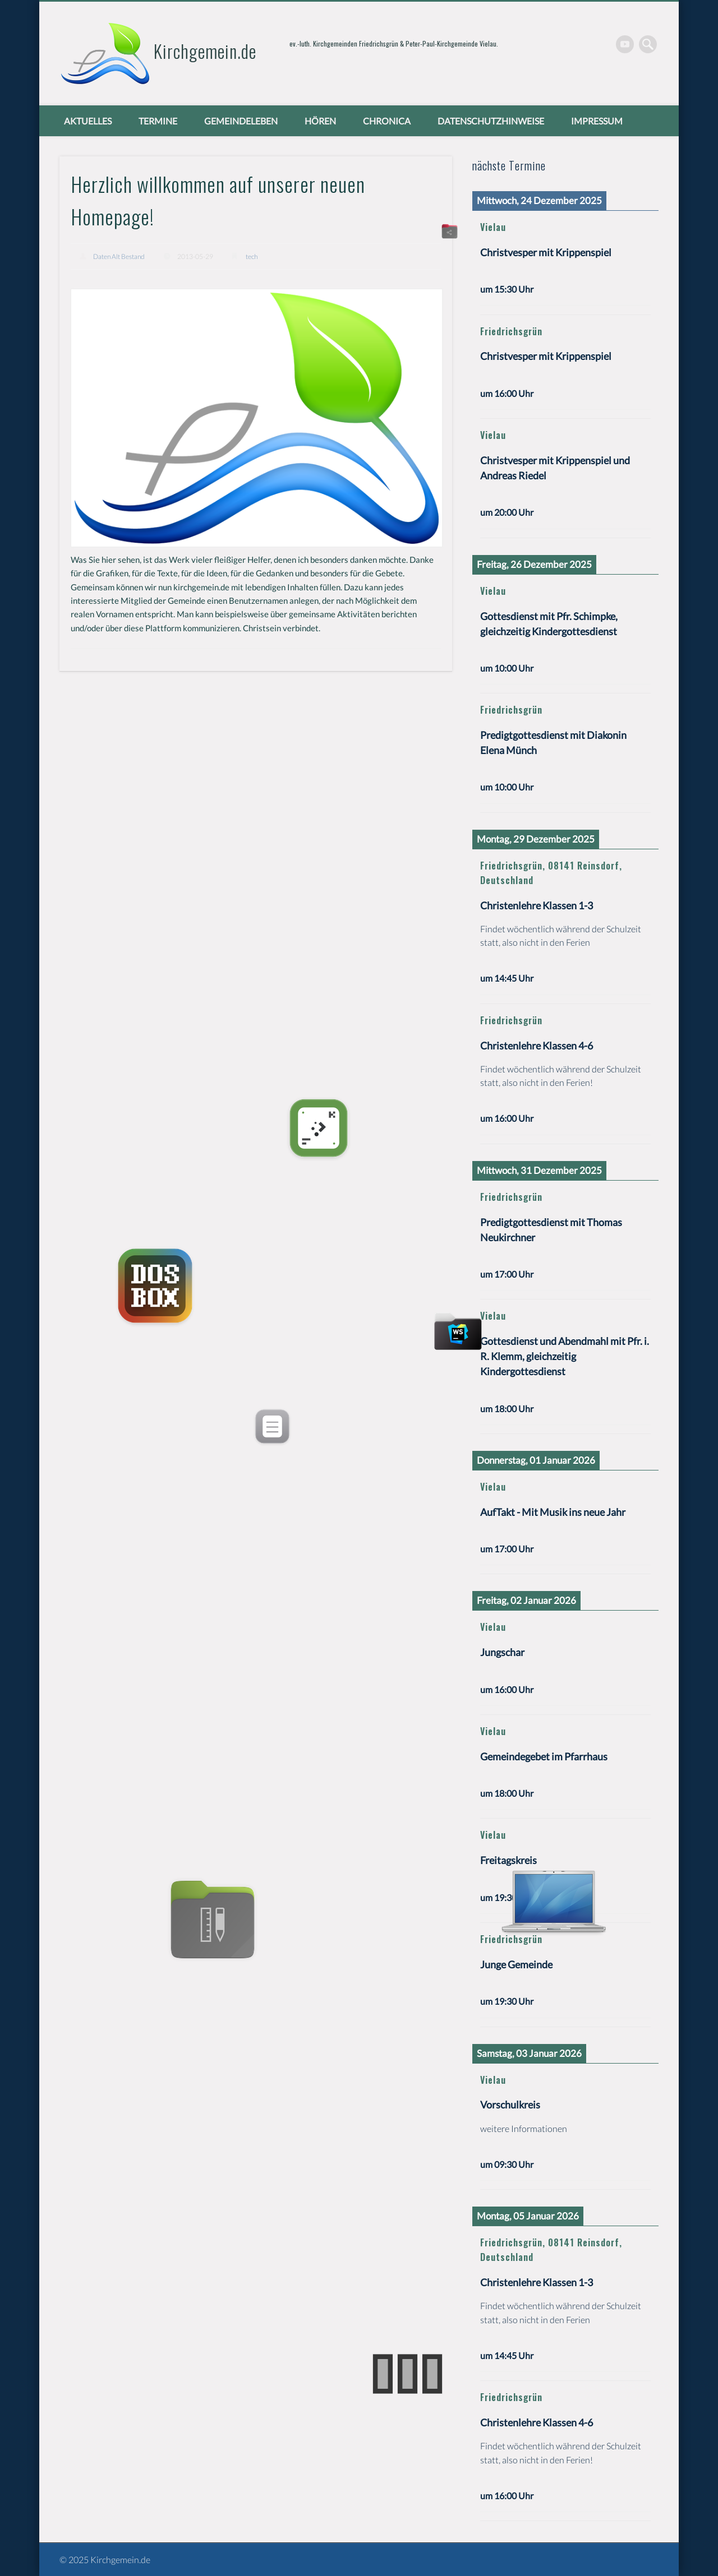  I want to click on switch between open workspaces or desktops, so click(407, 2374).